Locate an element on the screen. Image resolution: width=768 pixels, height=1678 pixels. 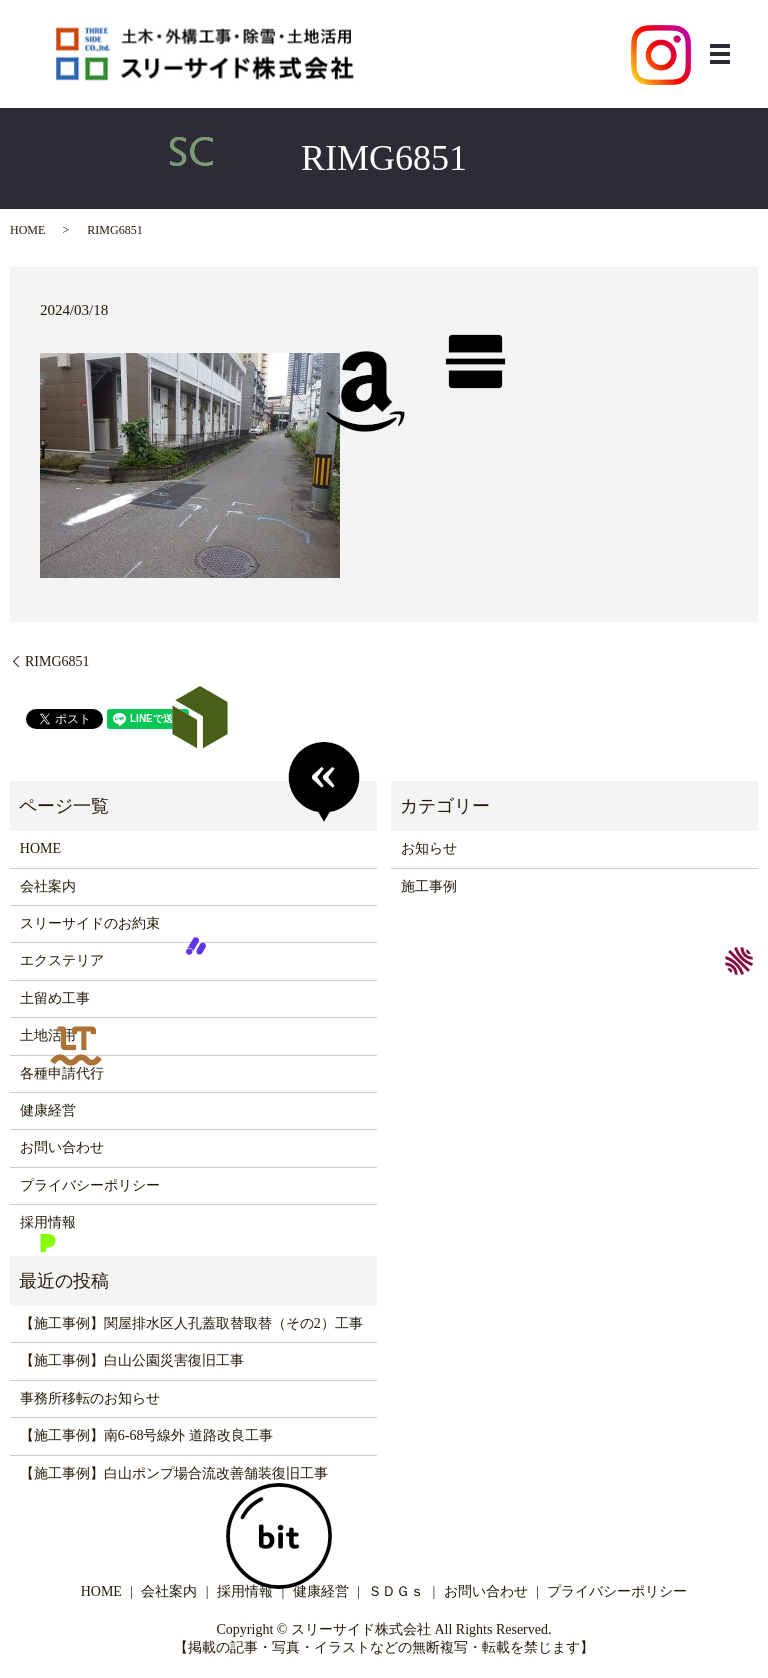
open LanguageTool grammar and spell checker is located at coordinates (76, 1046).